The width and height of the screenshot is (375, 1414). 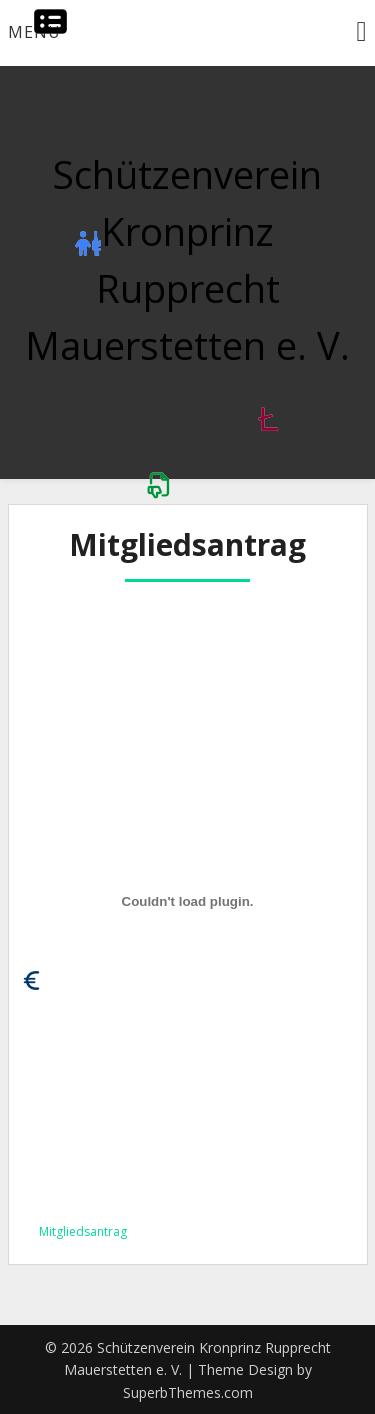 What do you see at coordinates (268, 419) in the screenshot?
I see `indicates litecoin cryptocurrency` at bounding box center [268, 419].